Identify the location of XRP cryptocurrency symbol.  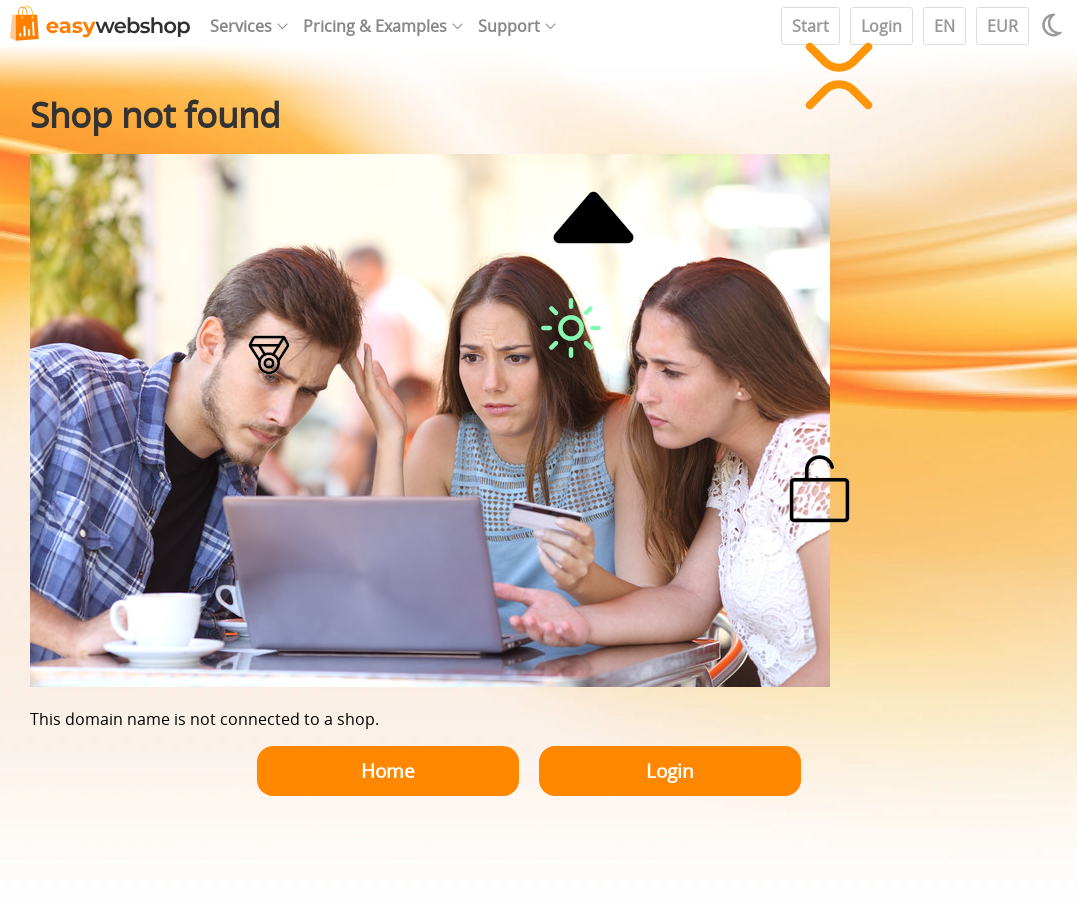
(839, 76).